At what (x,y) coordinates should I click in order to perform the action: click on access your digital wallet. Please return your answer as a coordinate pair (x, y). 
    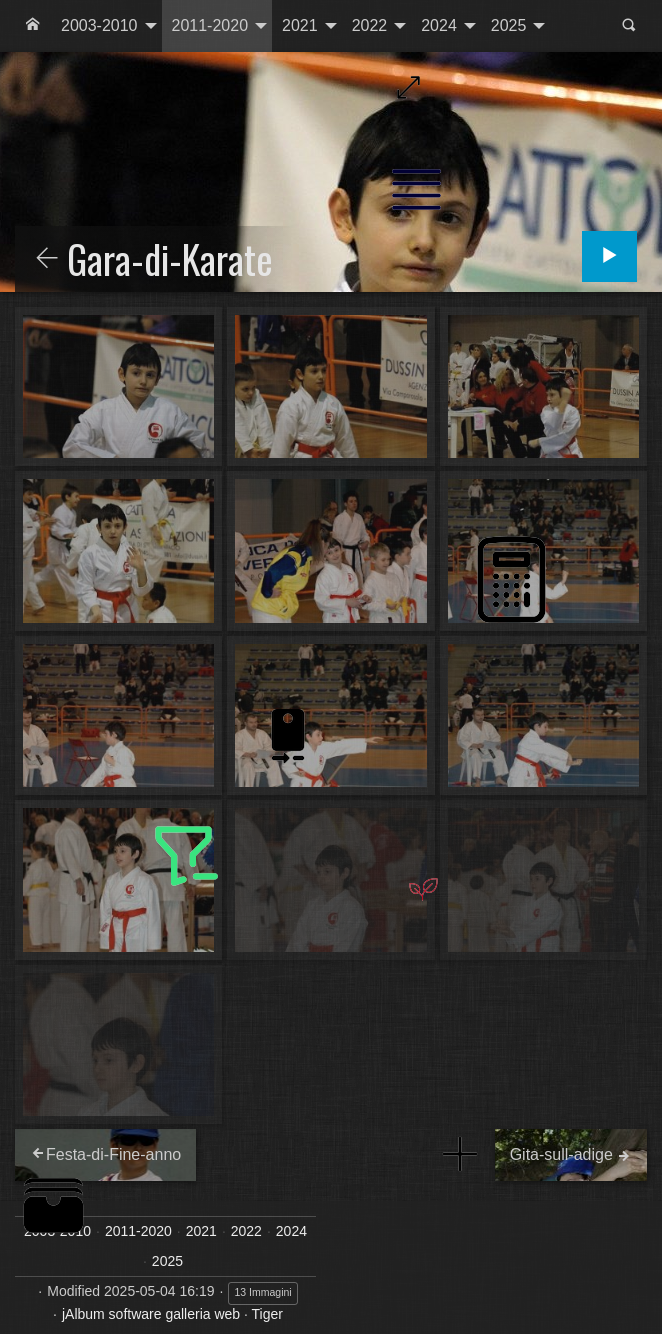
    Looking at the image, I should click on (53, 1205).